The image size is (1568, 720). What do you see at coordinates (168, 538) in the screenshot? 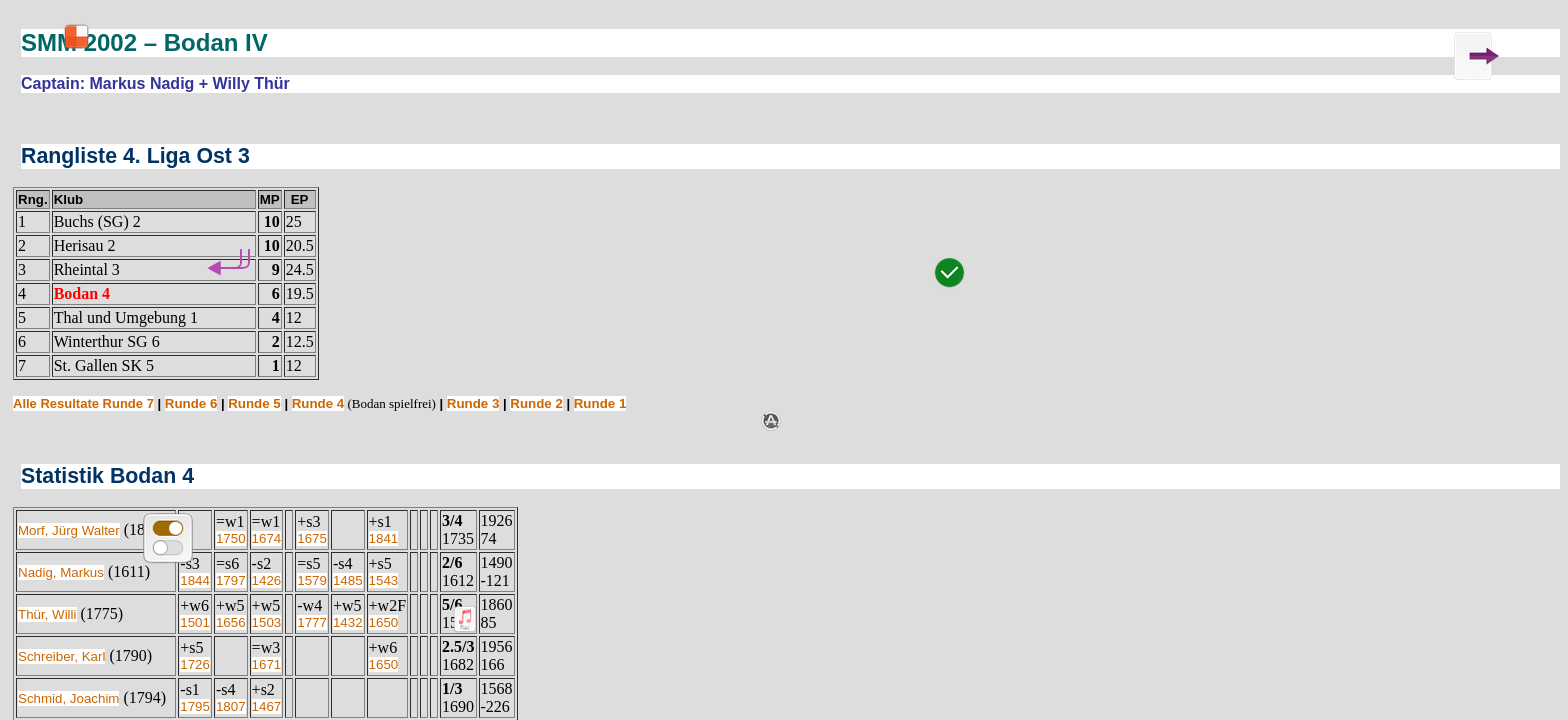
I see `open system tweaks or settings customization` at bounding box center [168, 538].